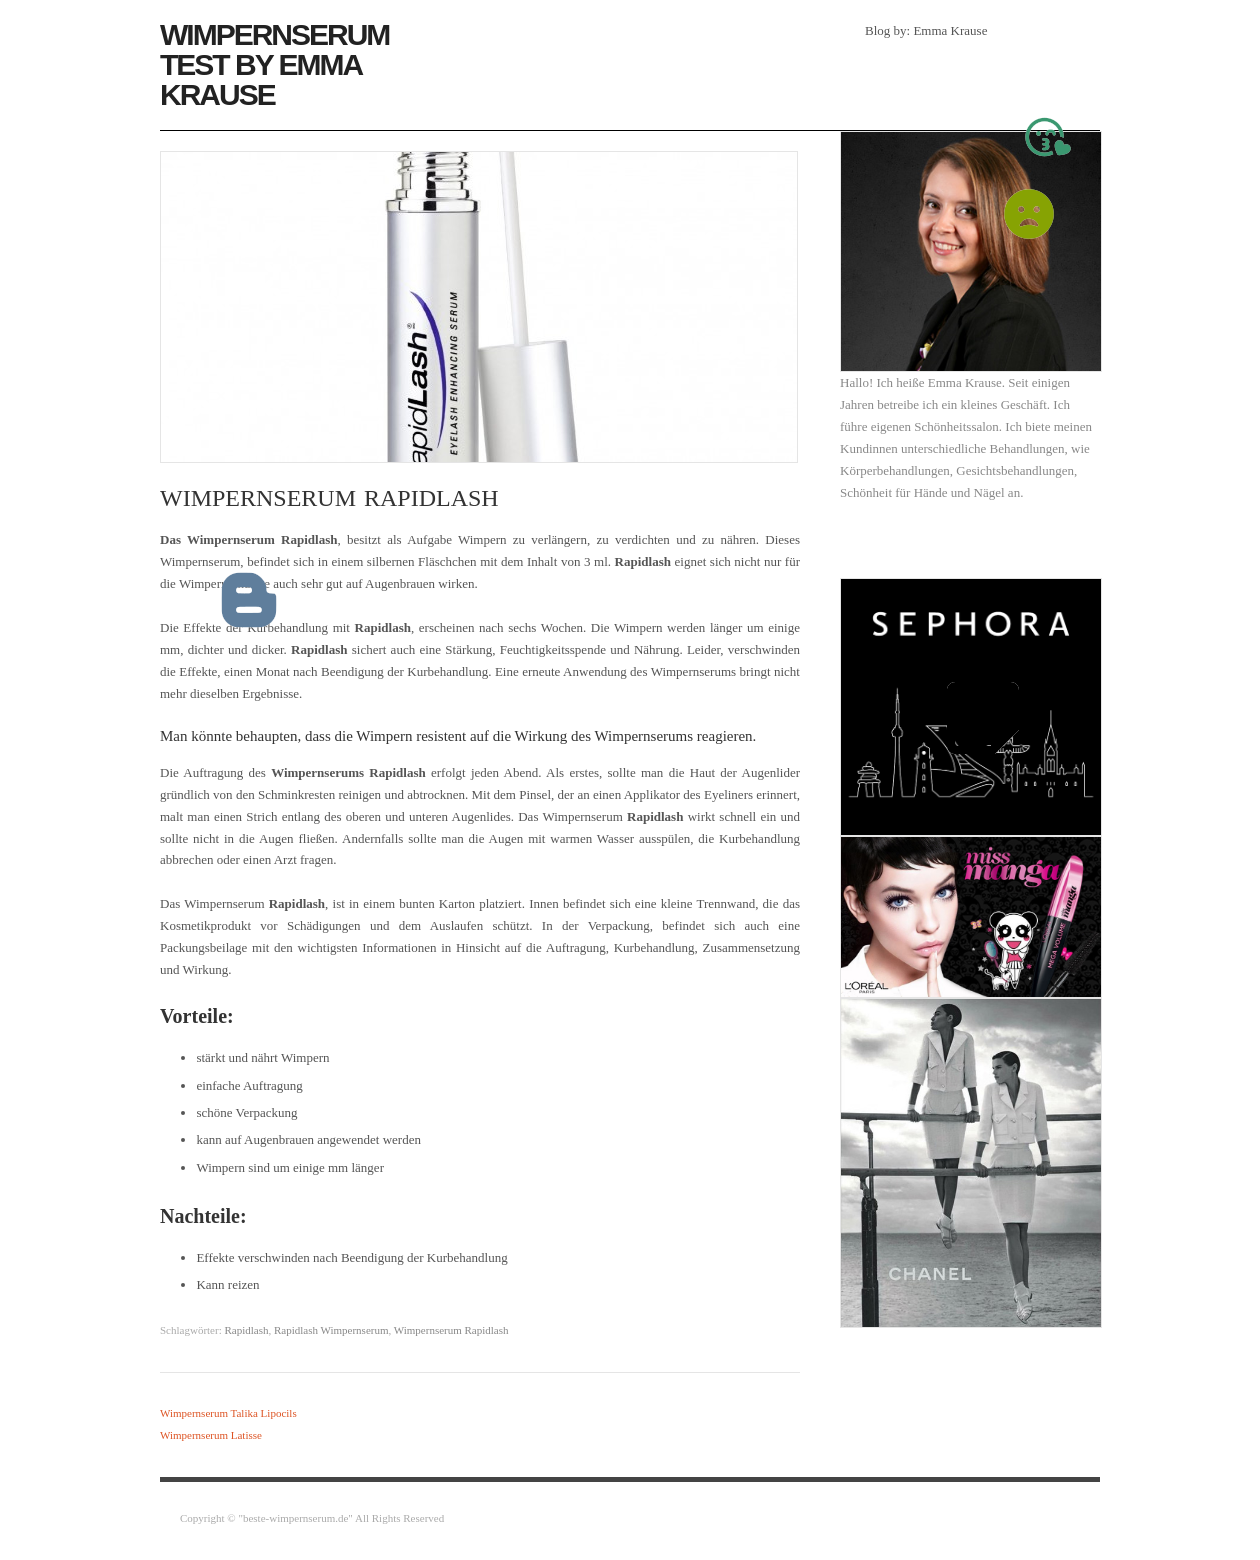 The image size is (1260, 1560). What do you see at coordinates (1047, 137) in the screenshot?
I see `send a kiss or flirty reaction` at bounding box center [1047, 137].